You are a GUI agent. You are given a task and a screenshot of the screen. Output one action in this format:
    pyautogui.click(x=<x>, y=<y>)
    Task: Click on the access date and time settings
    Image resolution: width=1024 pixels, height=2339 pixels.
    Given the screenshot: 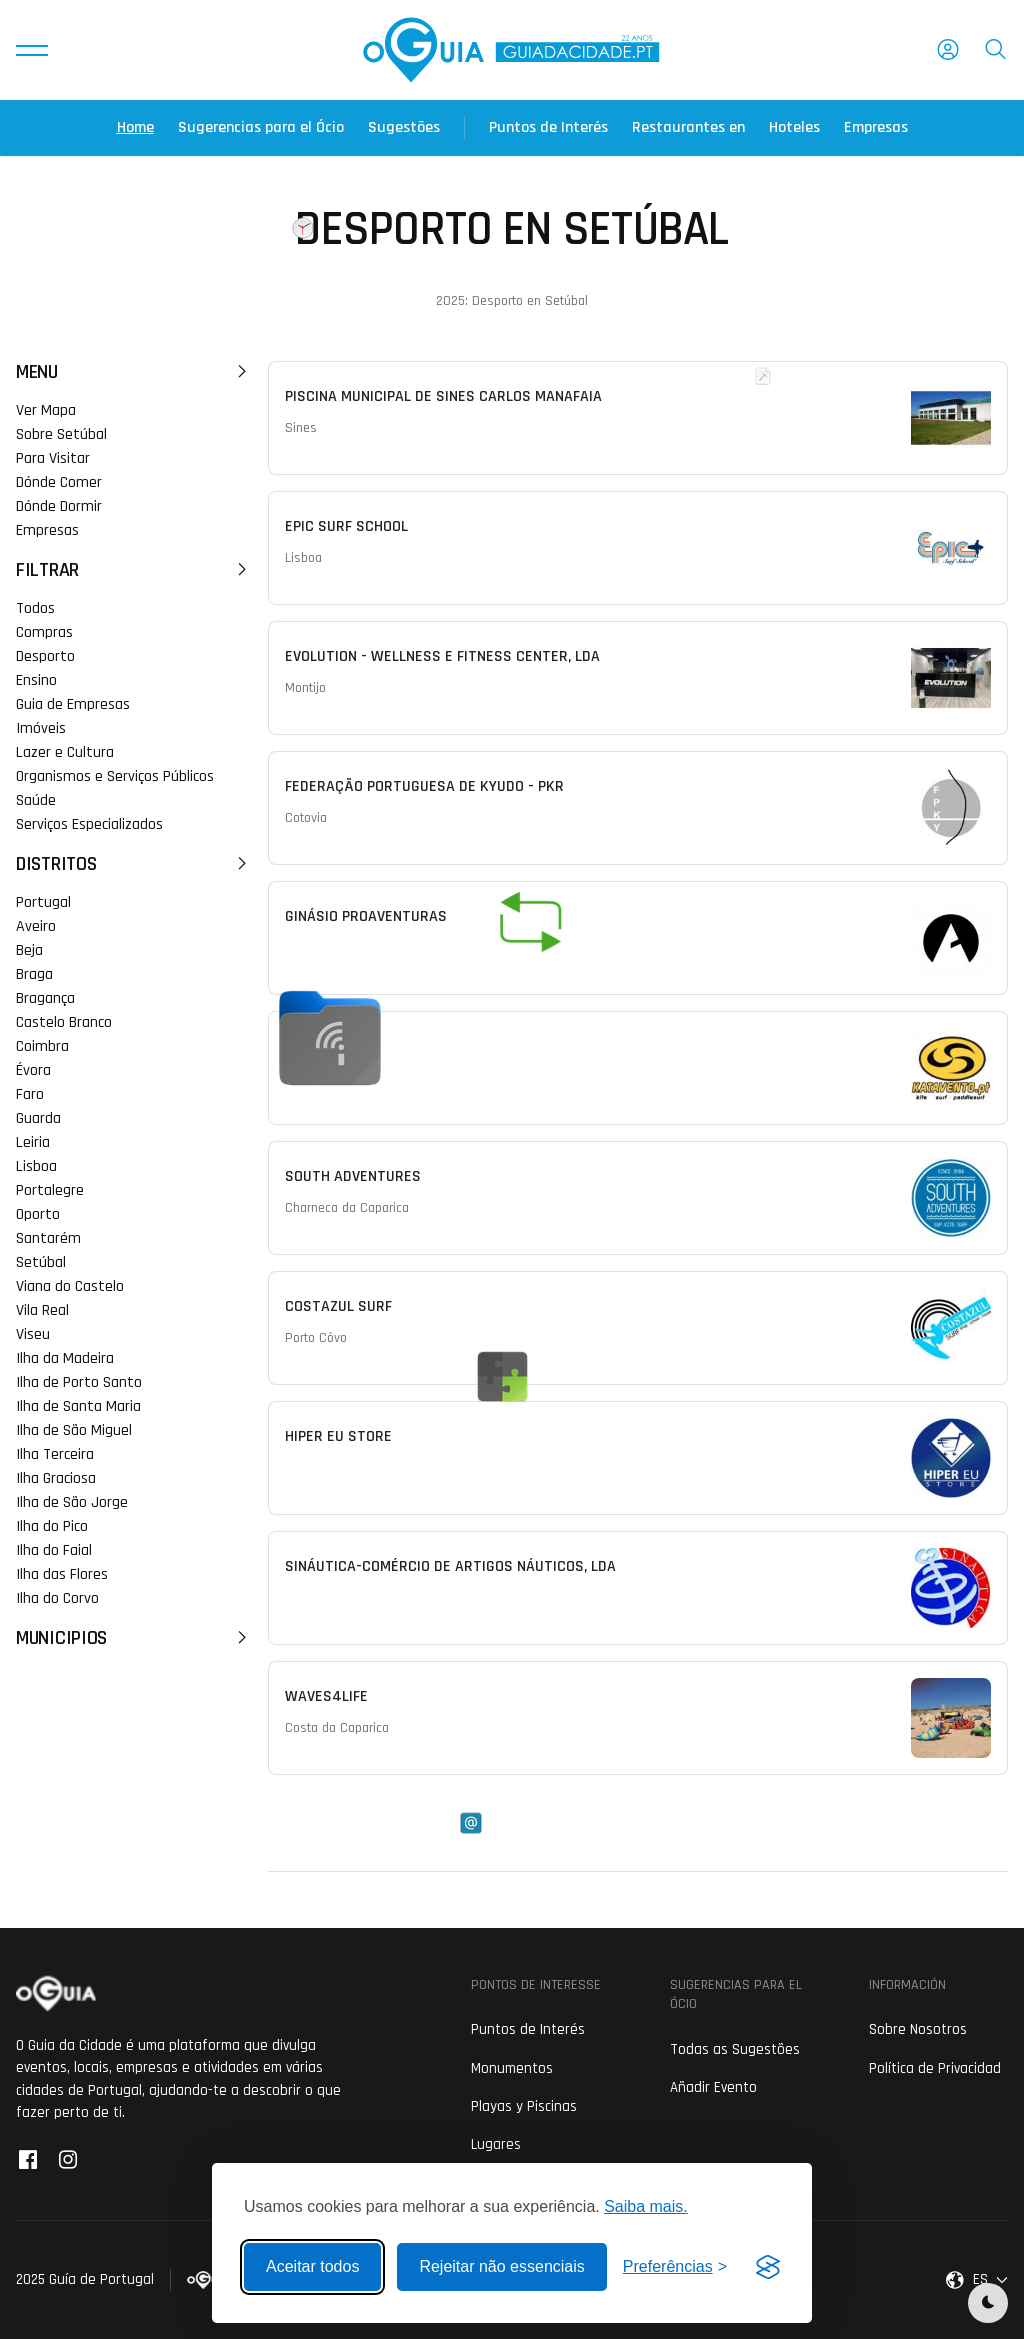 What is the action you would take?
    pyautogui.click(x=303, y=228)
    